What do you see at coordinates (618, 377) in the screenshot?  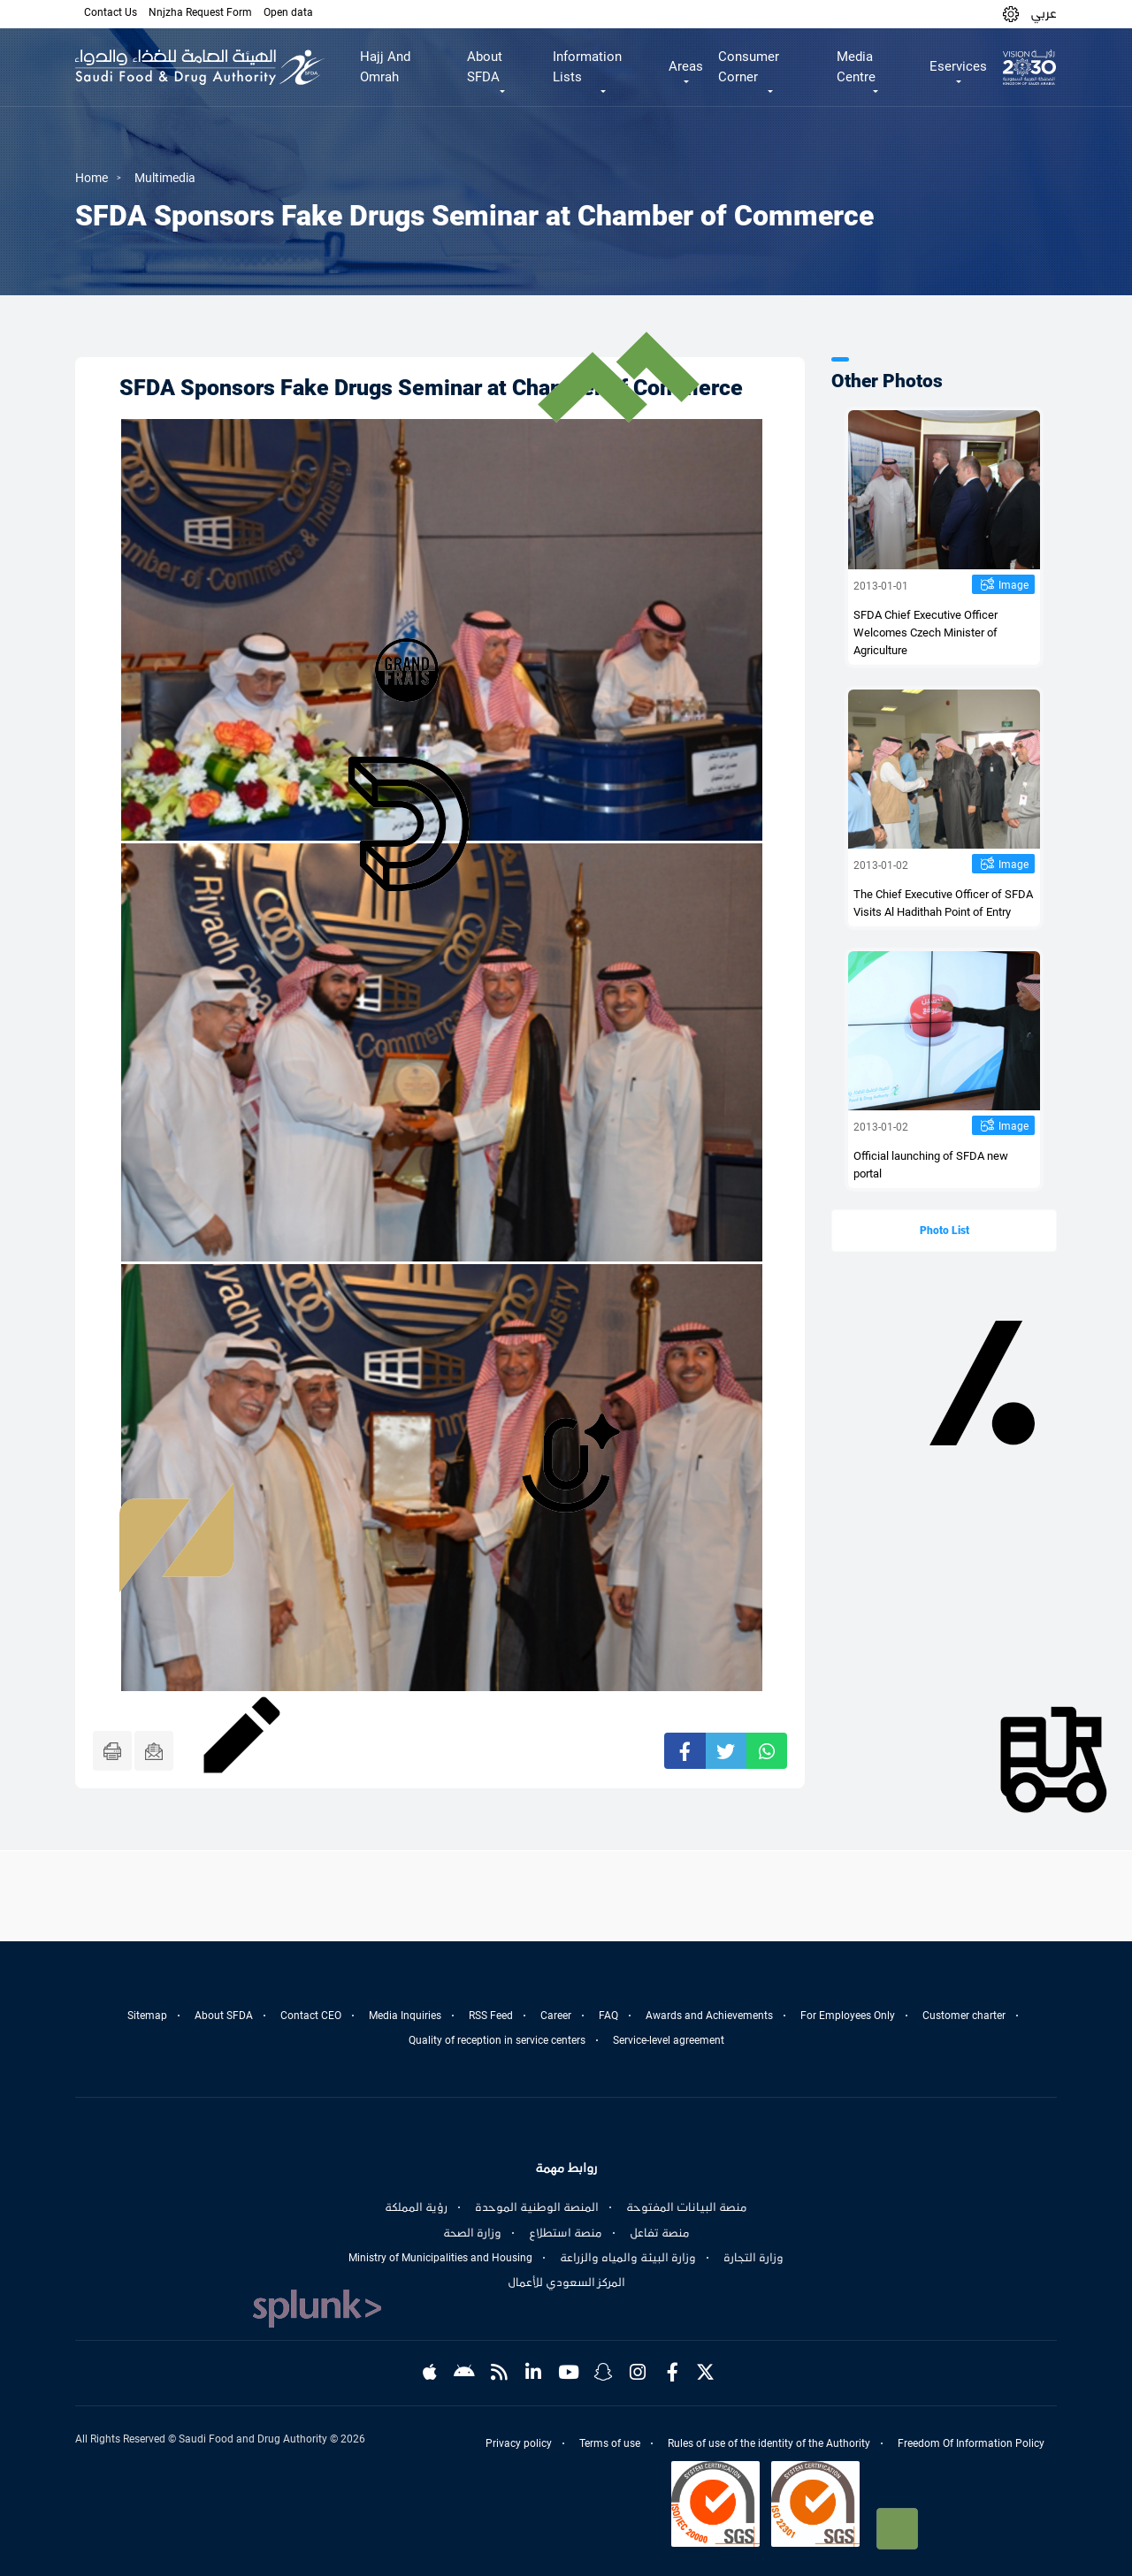 I see `Code Climate logo` at bounding box center [618, 377].